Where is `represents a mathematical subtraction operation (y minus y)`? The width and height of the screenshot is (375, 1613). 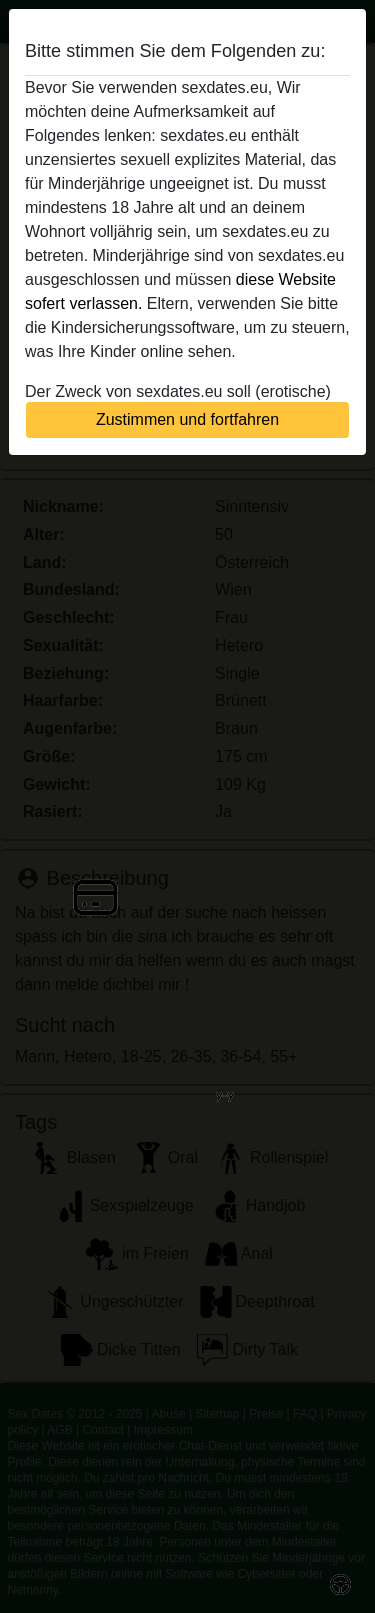 represents a mathematical subtraction operation (y minus y) is located at coordinates (225, 1096).